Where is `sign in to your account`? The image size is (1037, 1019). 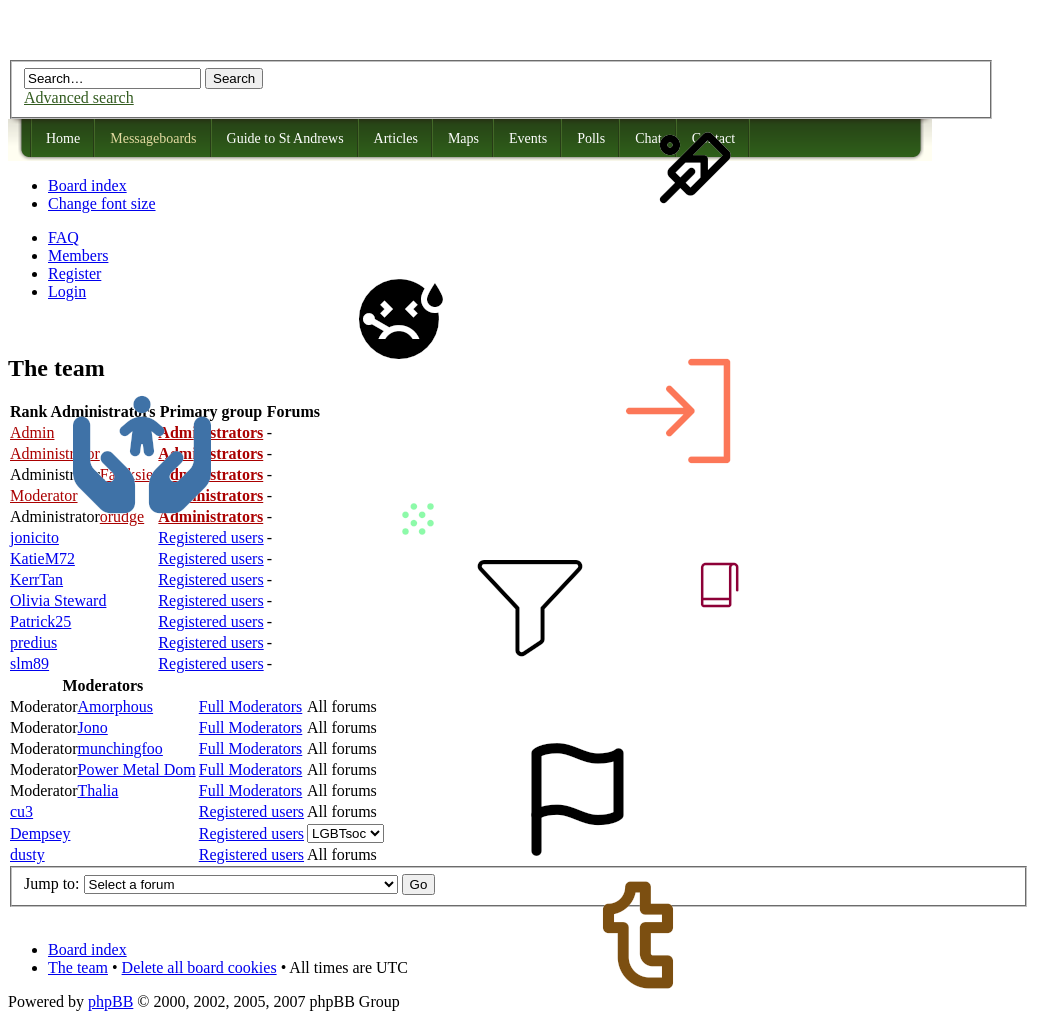 sign in to your account is located at coordinates (687, 411).